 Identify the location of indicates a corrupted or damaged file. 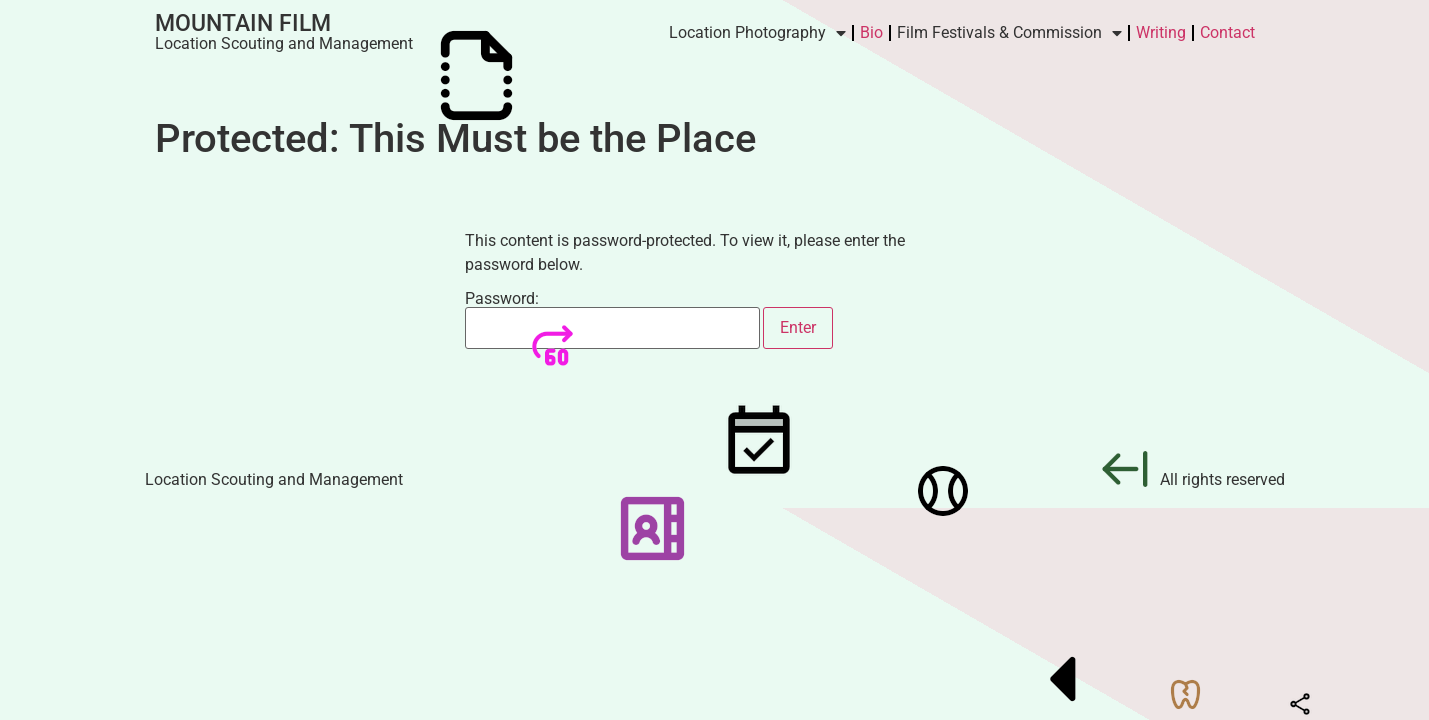
(476, 75).